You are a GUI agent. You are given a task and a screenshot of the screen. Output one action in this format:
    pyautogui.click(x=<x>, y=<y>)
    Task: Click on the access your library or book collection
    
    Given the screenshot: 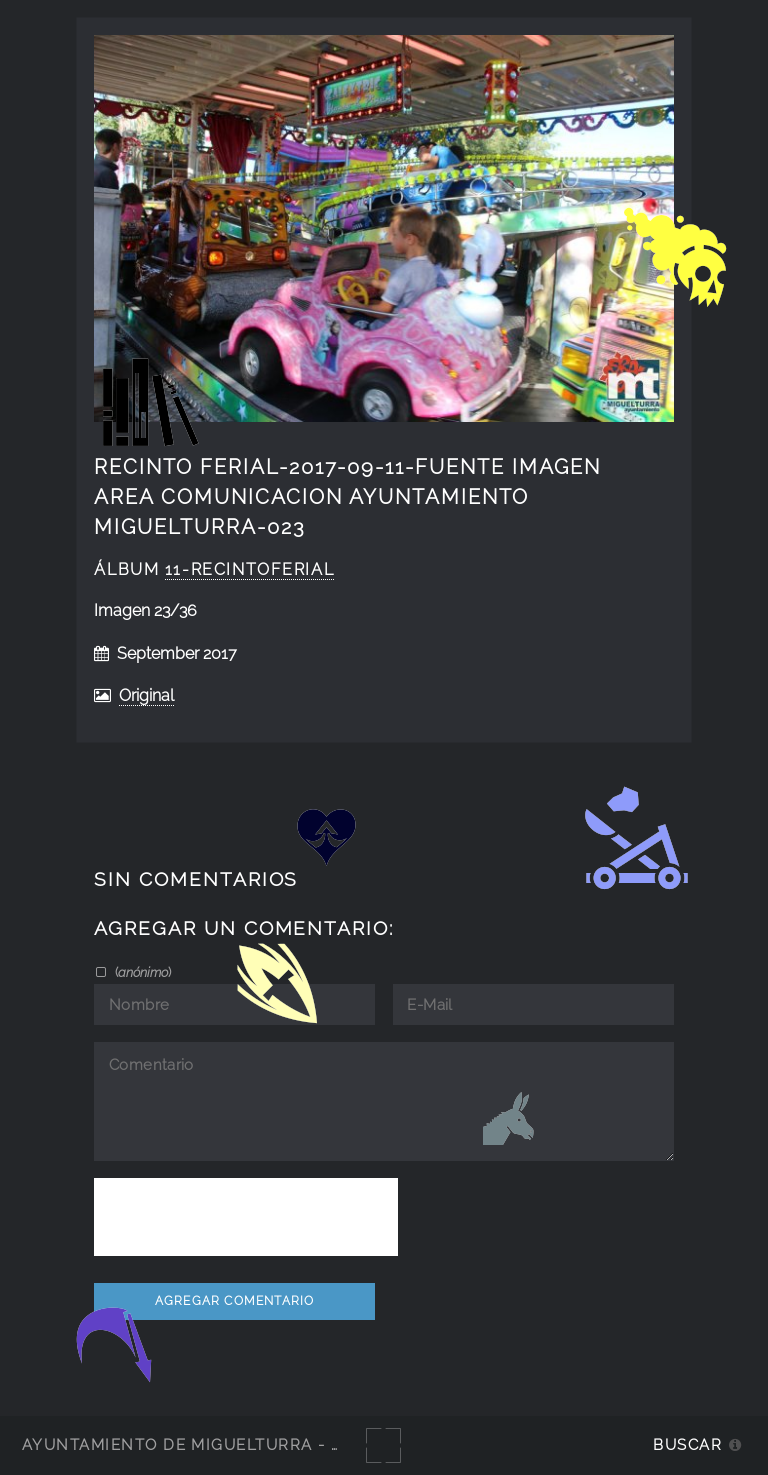 What is the action you would take?
    pyautogui.click(x=150, y=399)
    